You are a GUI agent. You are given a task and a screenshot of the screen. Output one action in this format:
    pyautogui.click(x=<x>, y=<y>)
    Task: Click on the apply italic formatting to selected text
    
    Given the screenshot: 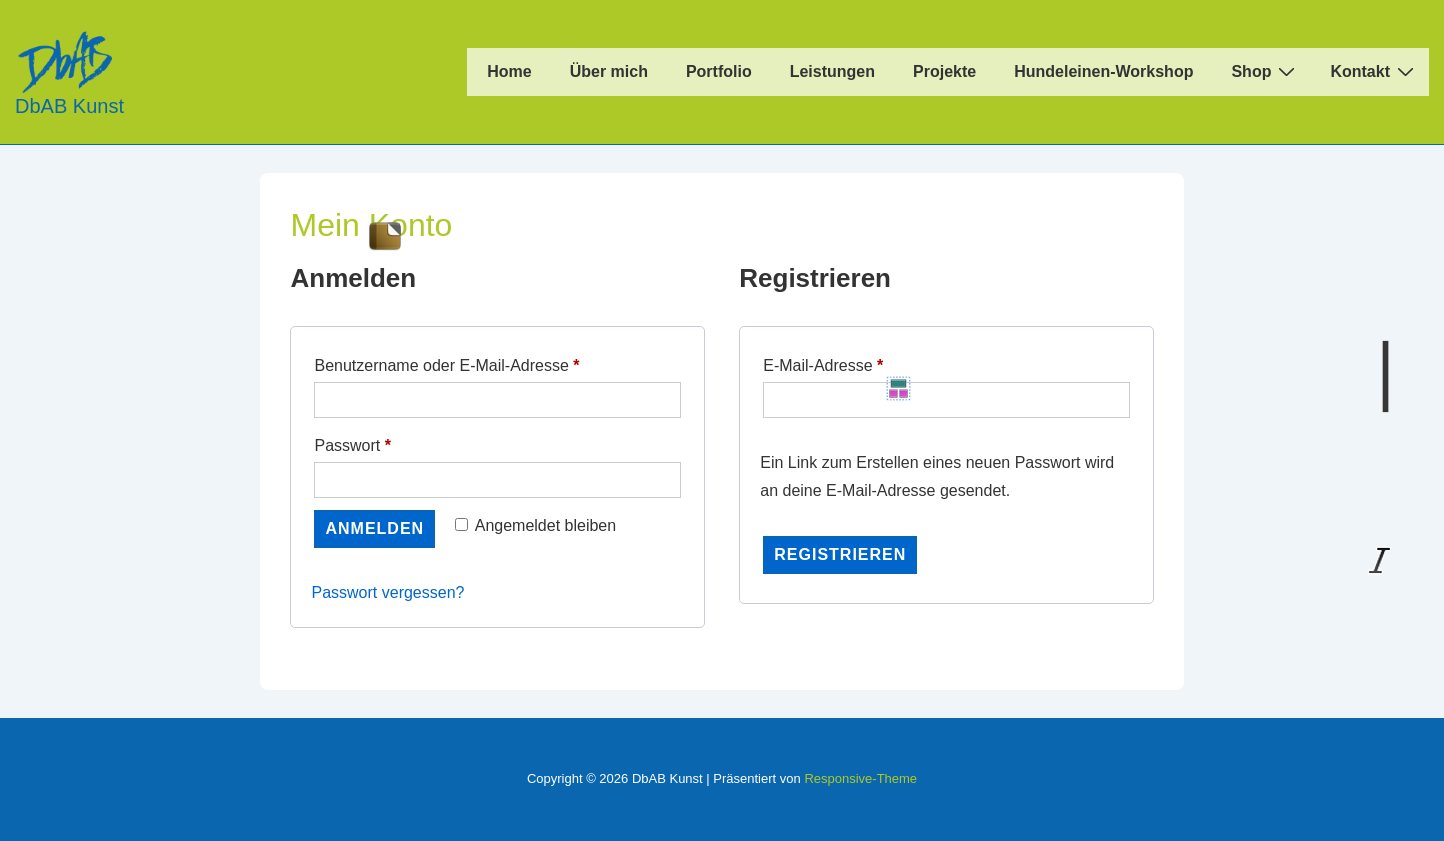 What is the action you would take?
    pyautogui.click(x=1379, y=560)
    